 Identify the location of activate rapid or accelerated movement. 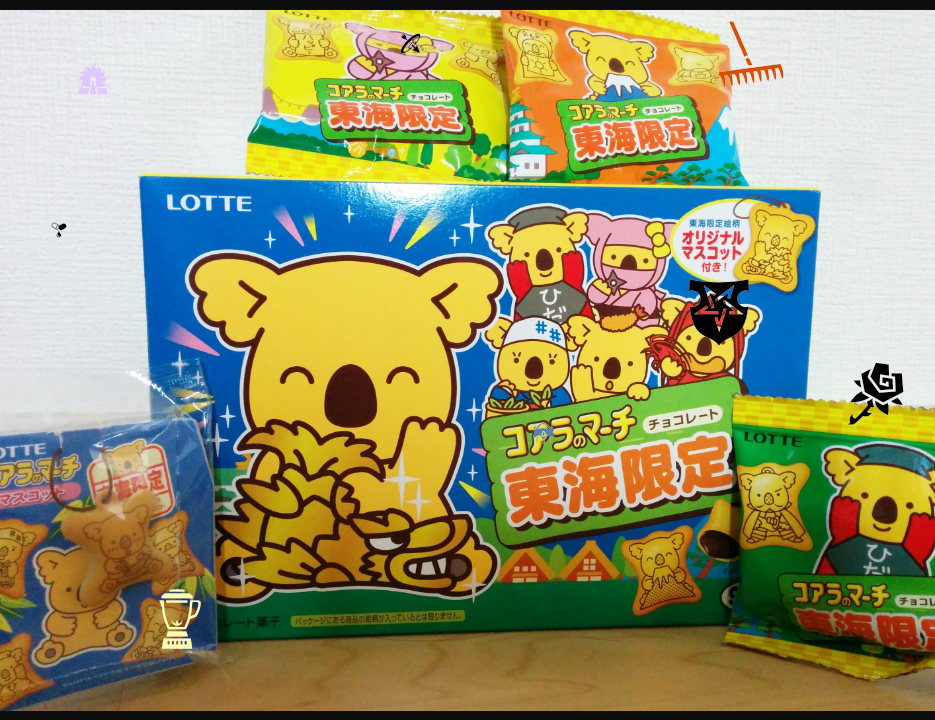
(410, 43).